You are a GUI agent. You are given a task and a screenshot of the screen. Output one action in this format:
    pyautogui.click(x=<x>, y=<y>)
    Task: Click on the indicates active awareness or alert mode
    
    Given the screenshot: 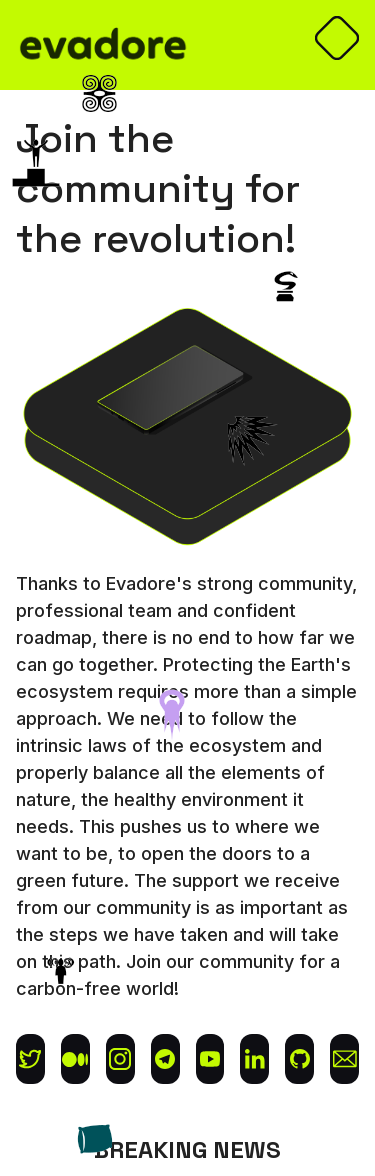 What is the action you would take?
    pyautogui.click(x=60, y=970)
    